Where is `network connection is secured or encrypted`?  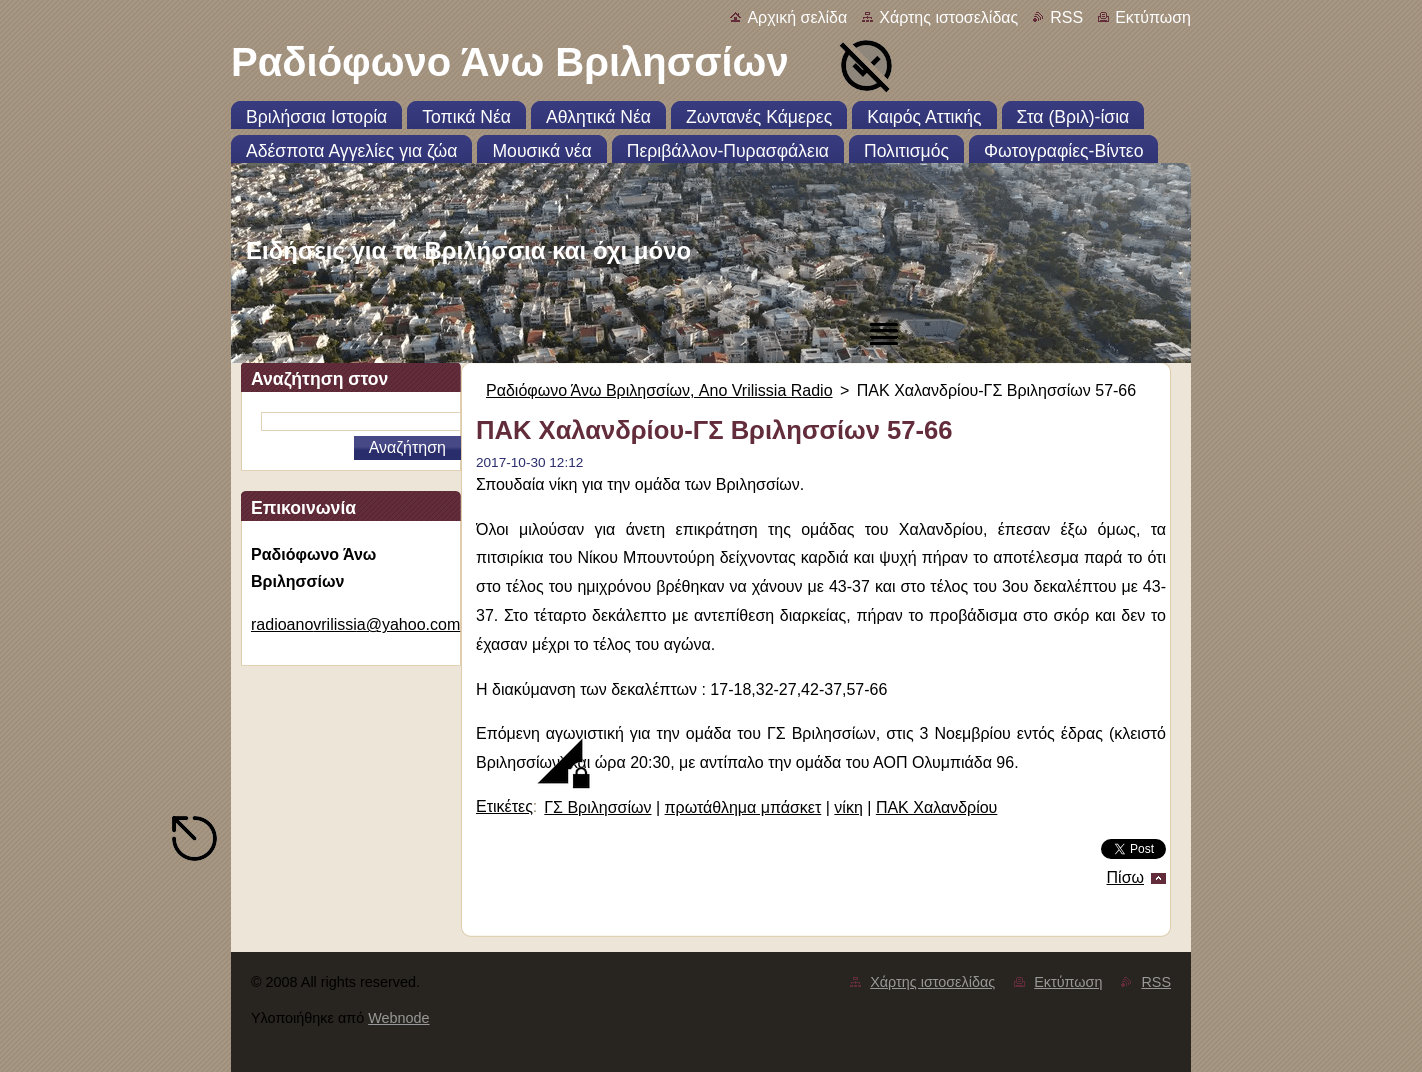
network connection is secured or encrypted is located at coordinates (563, 764).